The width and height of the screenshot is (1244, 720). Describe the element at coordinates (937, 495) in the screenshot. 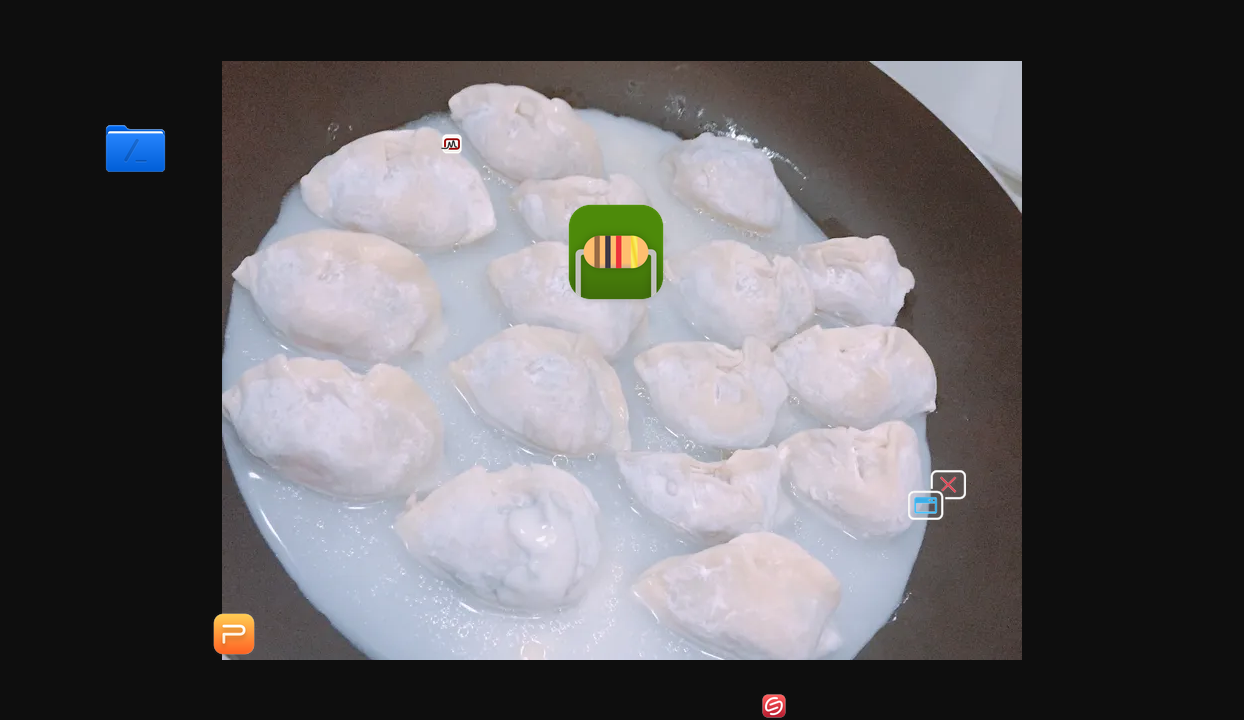

I see `close or shut down display` at that location.